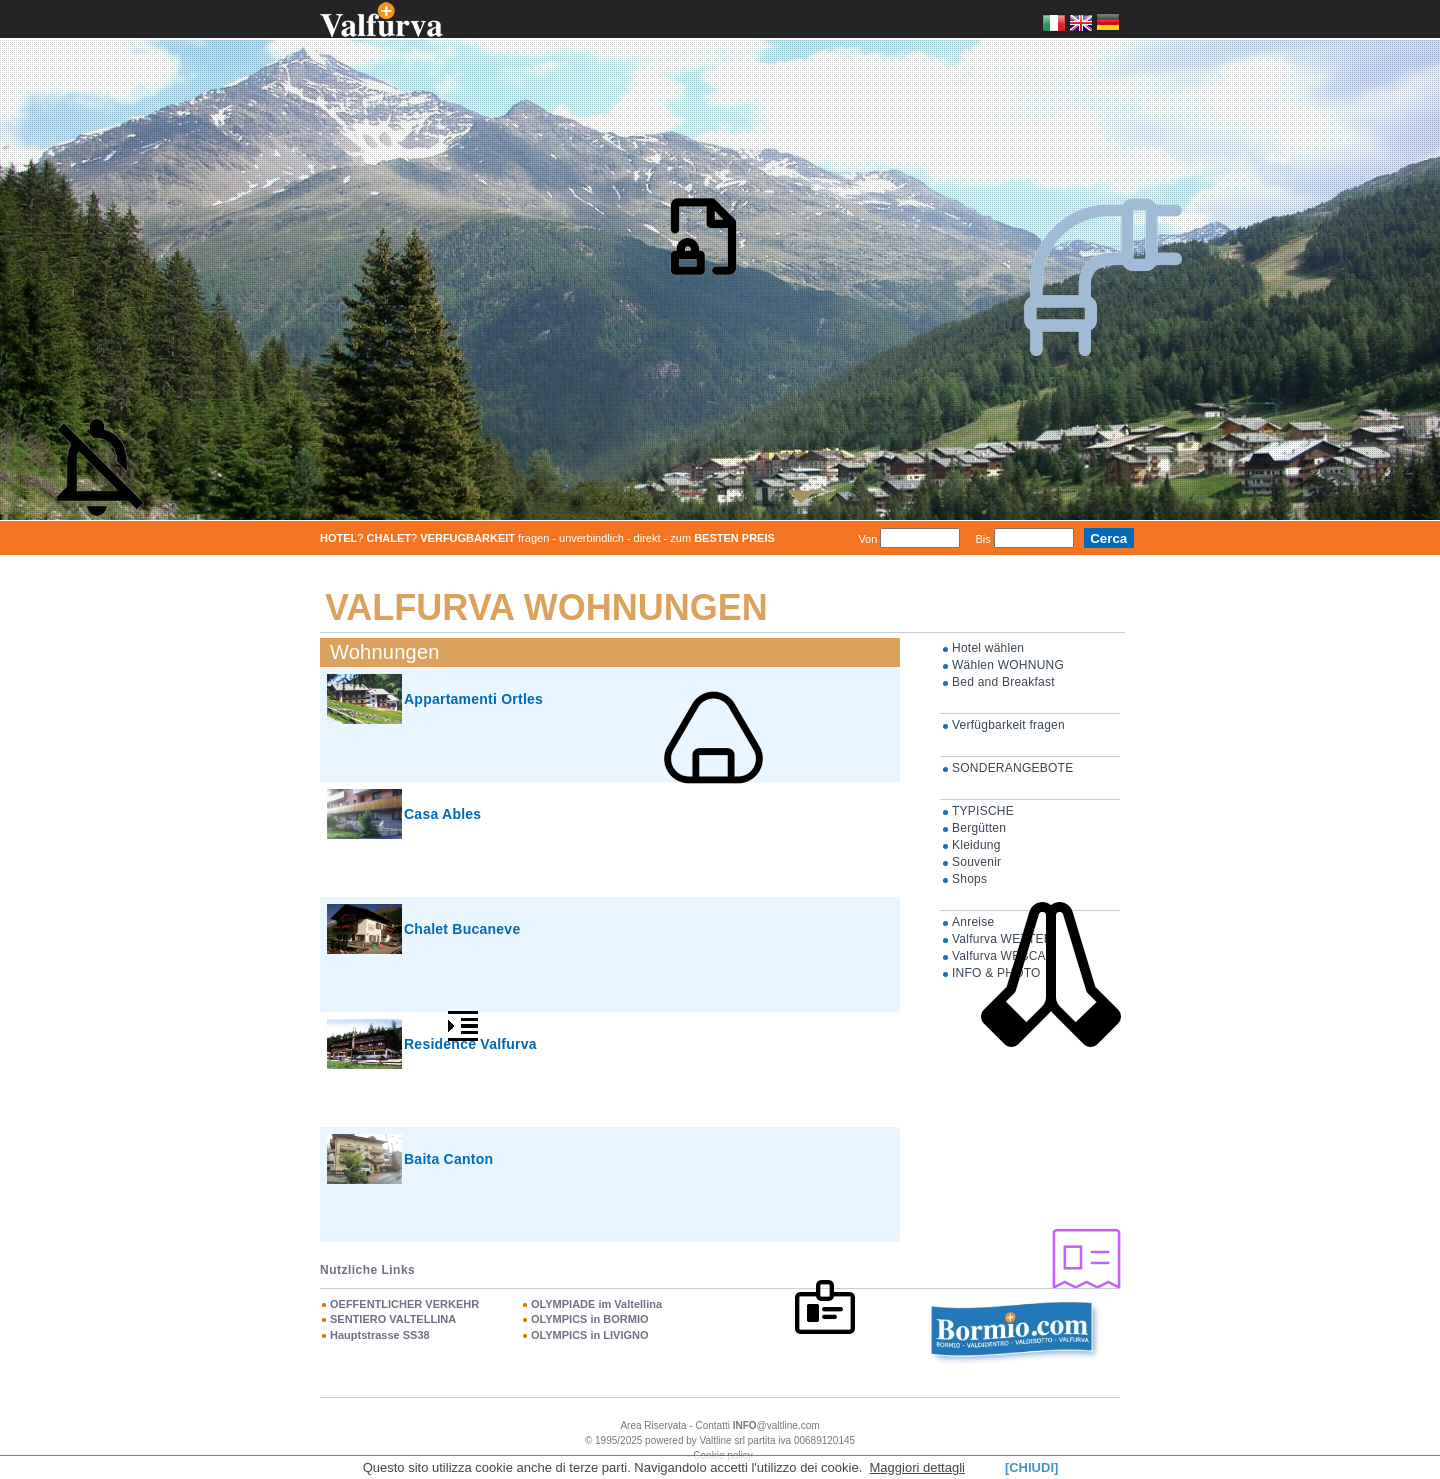  What do you see at coordinates (825, 1307) in the screenshot?
I see `view user identification or credentials` at bounding box center [825, 1307].